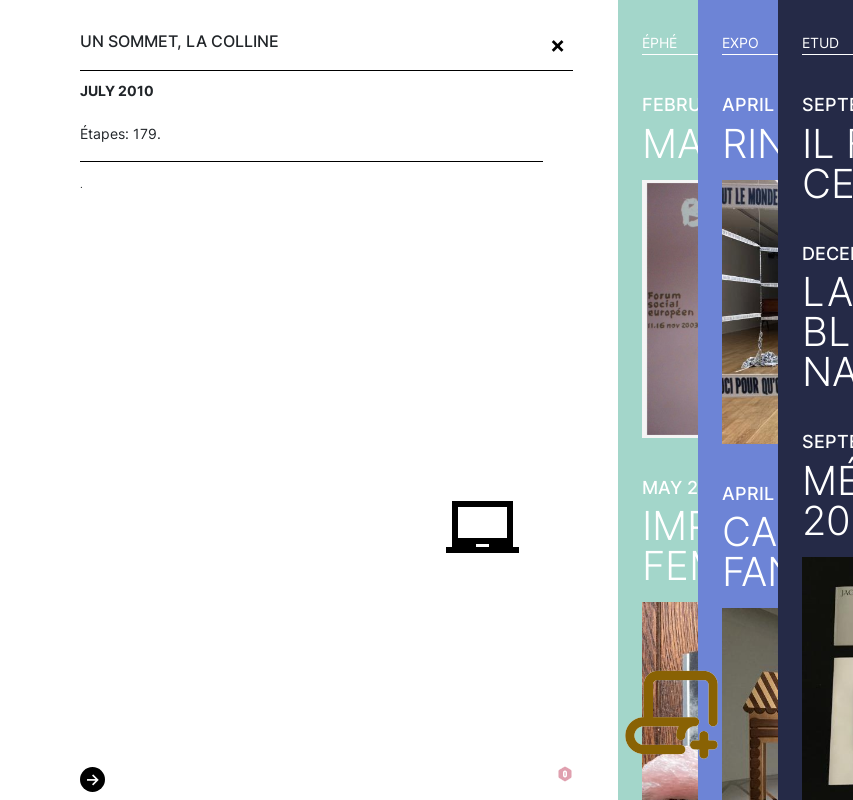 Image resolution: width=853 pixels, height=800 pixels. What do you see at coordinates (671, 712) in the screenshot?
I see `create a new script or document` at bounding box center [671, 712].